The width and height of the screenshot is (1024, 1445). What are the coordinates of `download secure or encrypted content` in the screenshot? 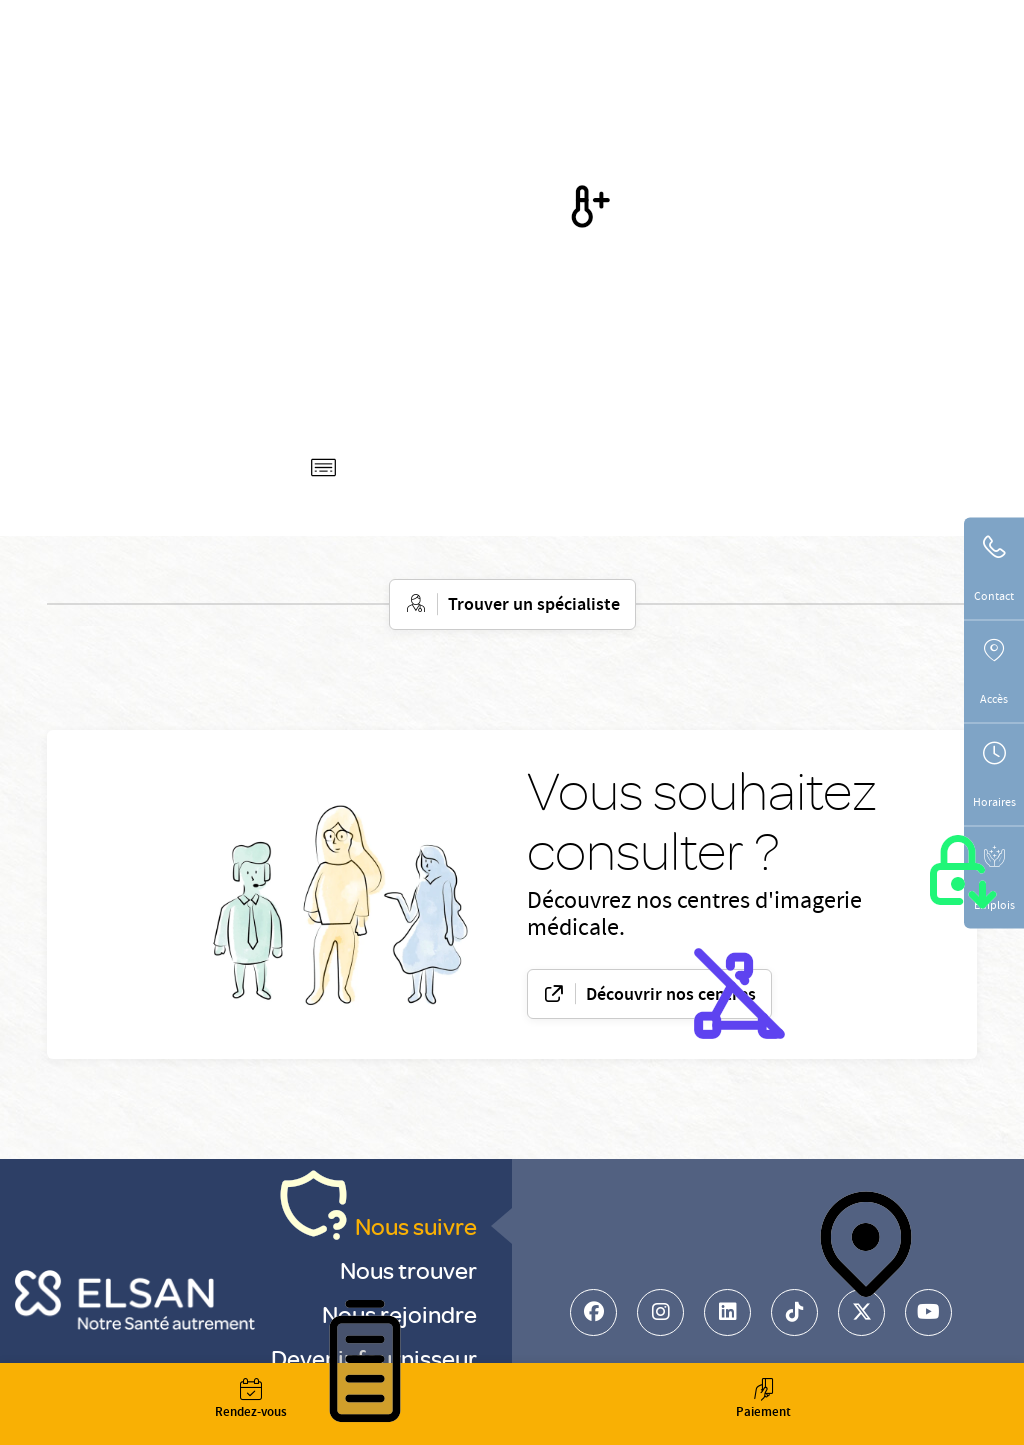 It's located at (958, 870).